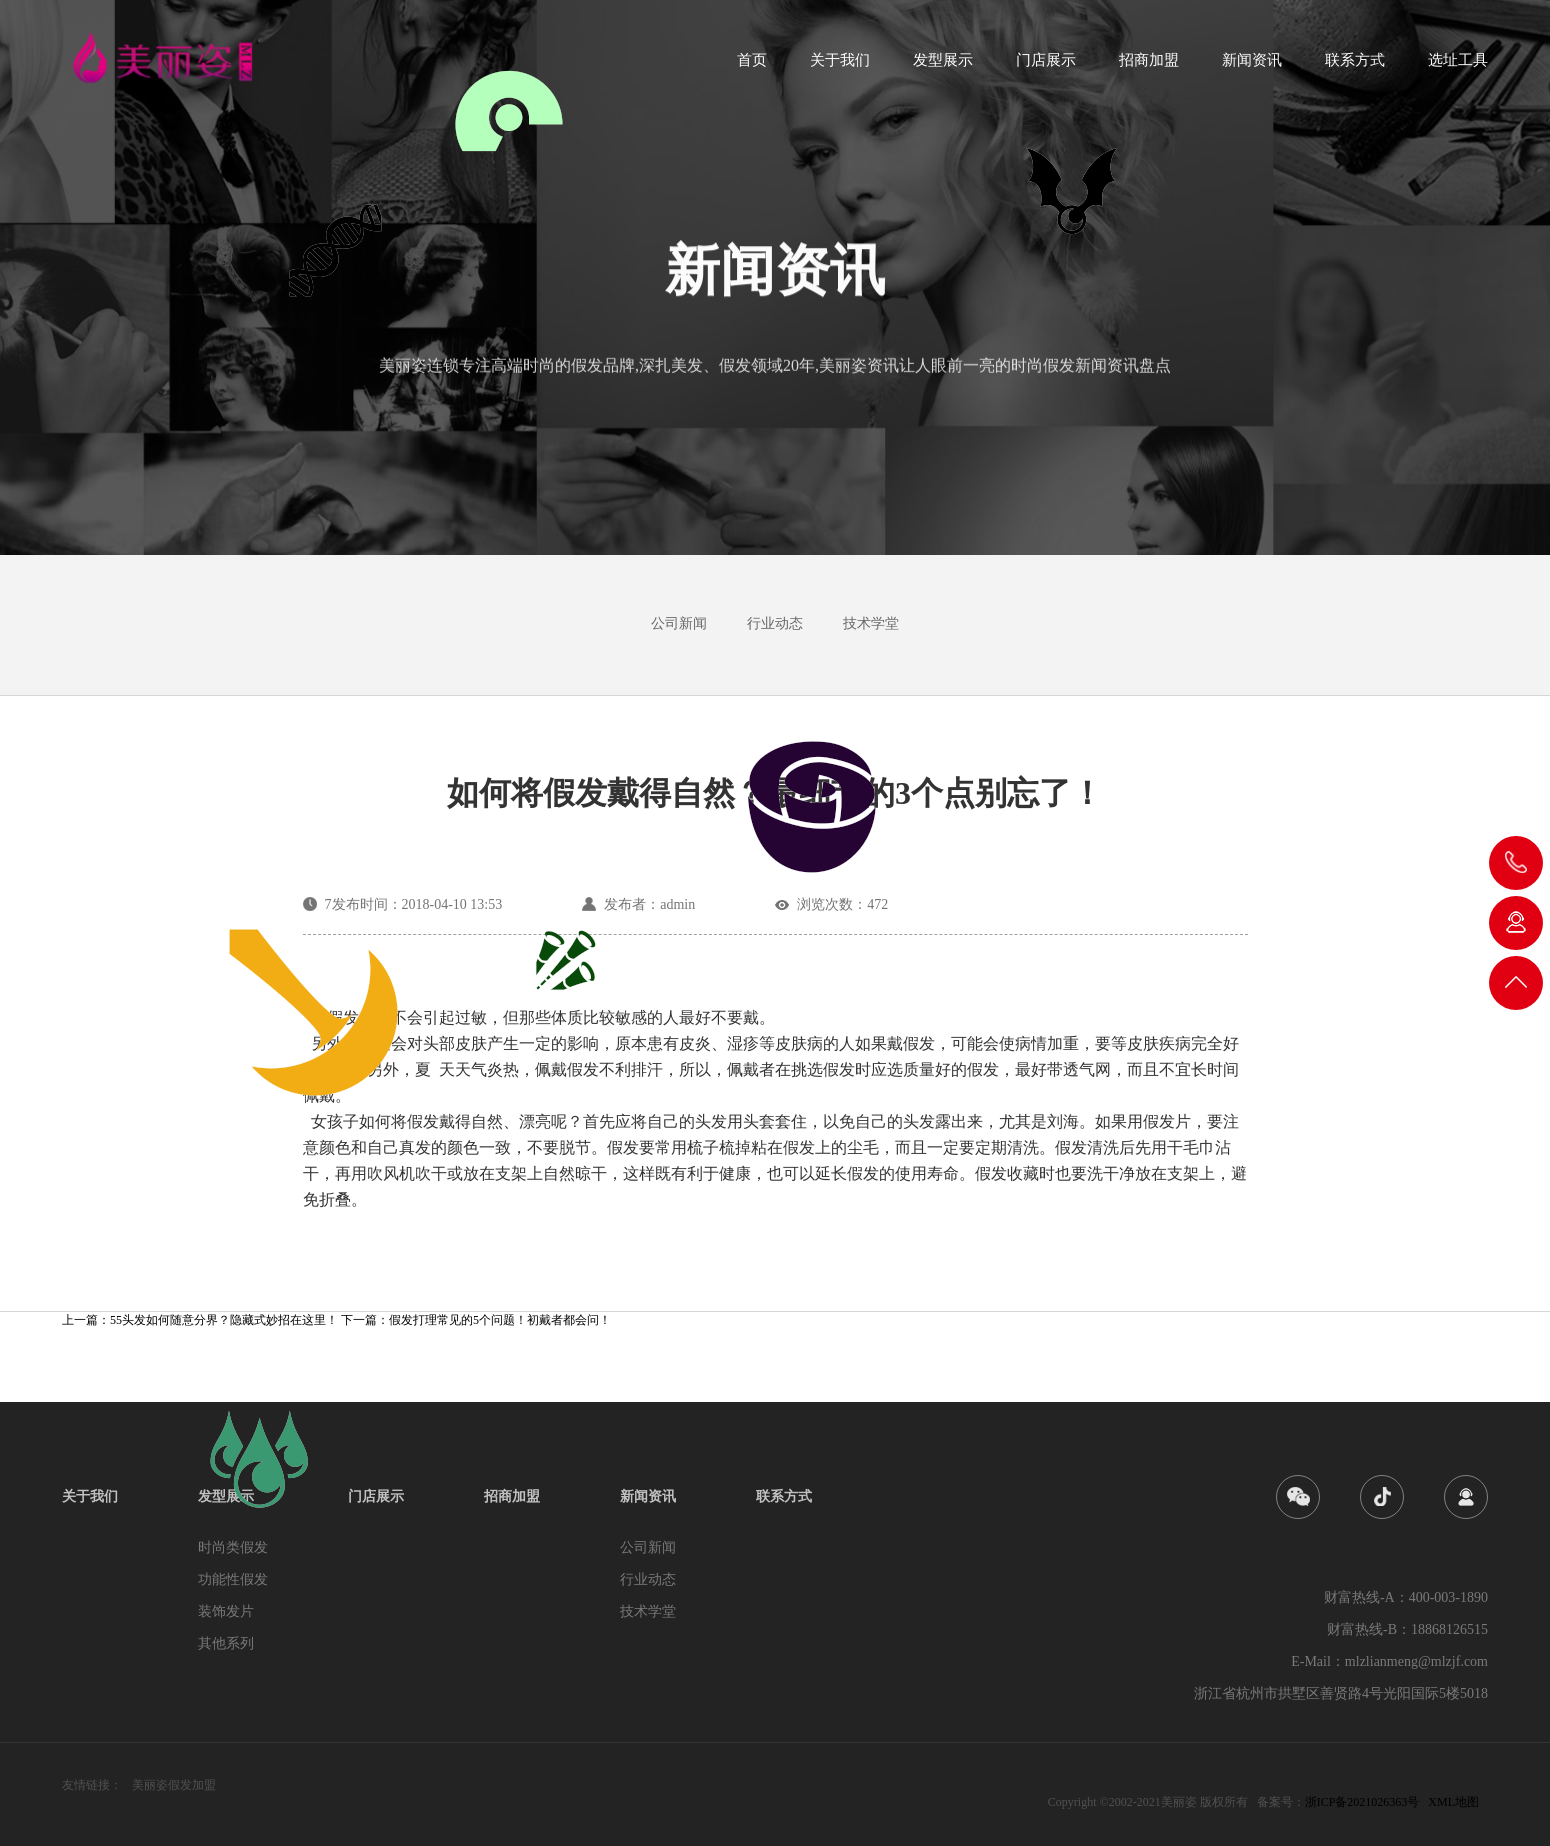 The width and height of the screenshot is (1550, 1846). Describe the element at coordinates (811, 806) in the screenshot. I see `indicates a blooming or growth animation effect` at that location.